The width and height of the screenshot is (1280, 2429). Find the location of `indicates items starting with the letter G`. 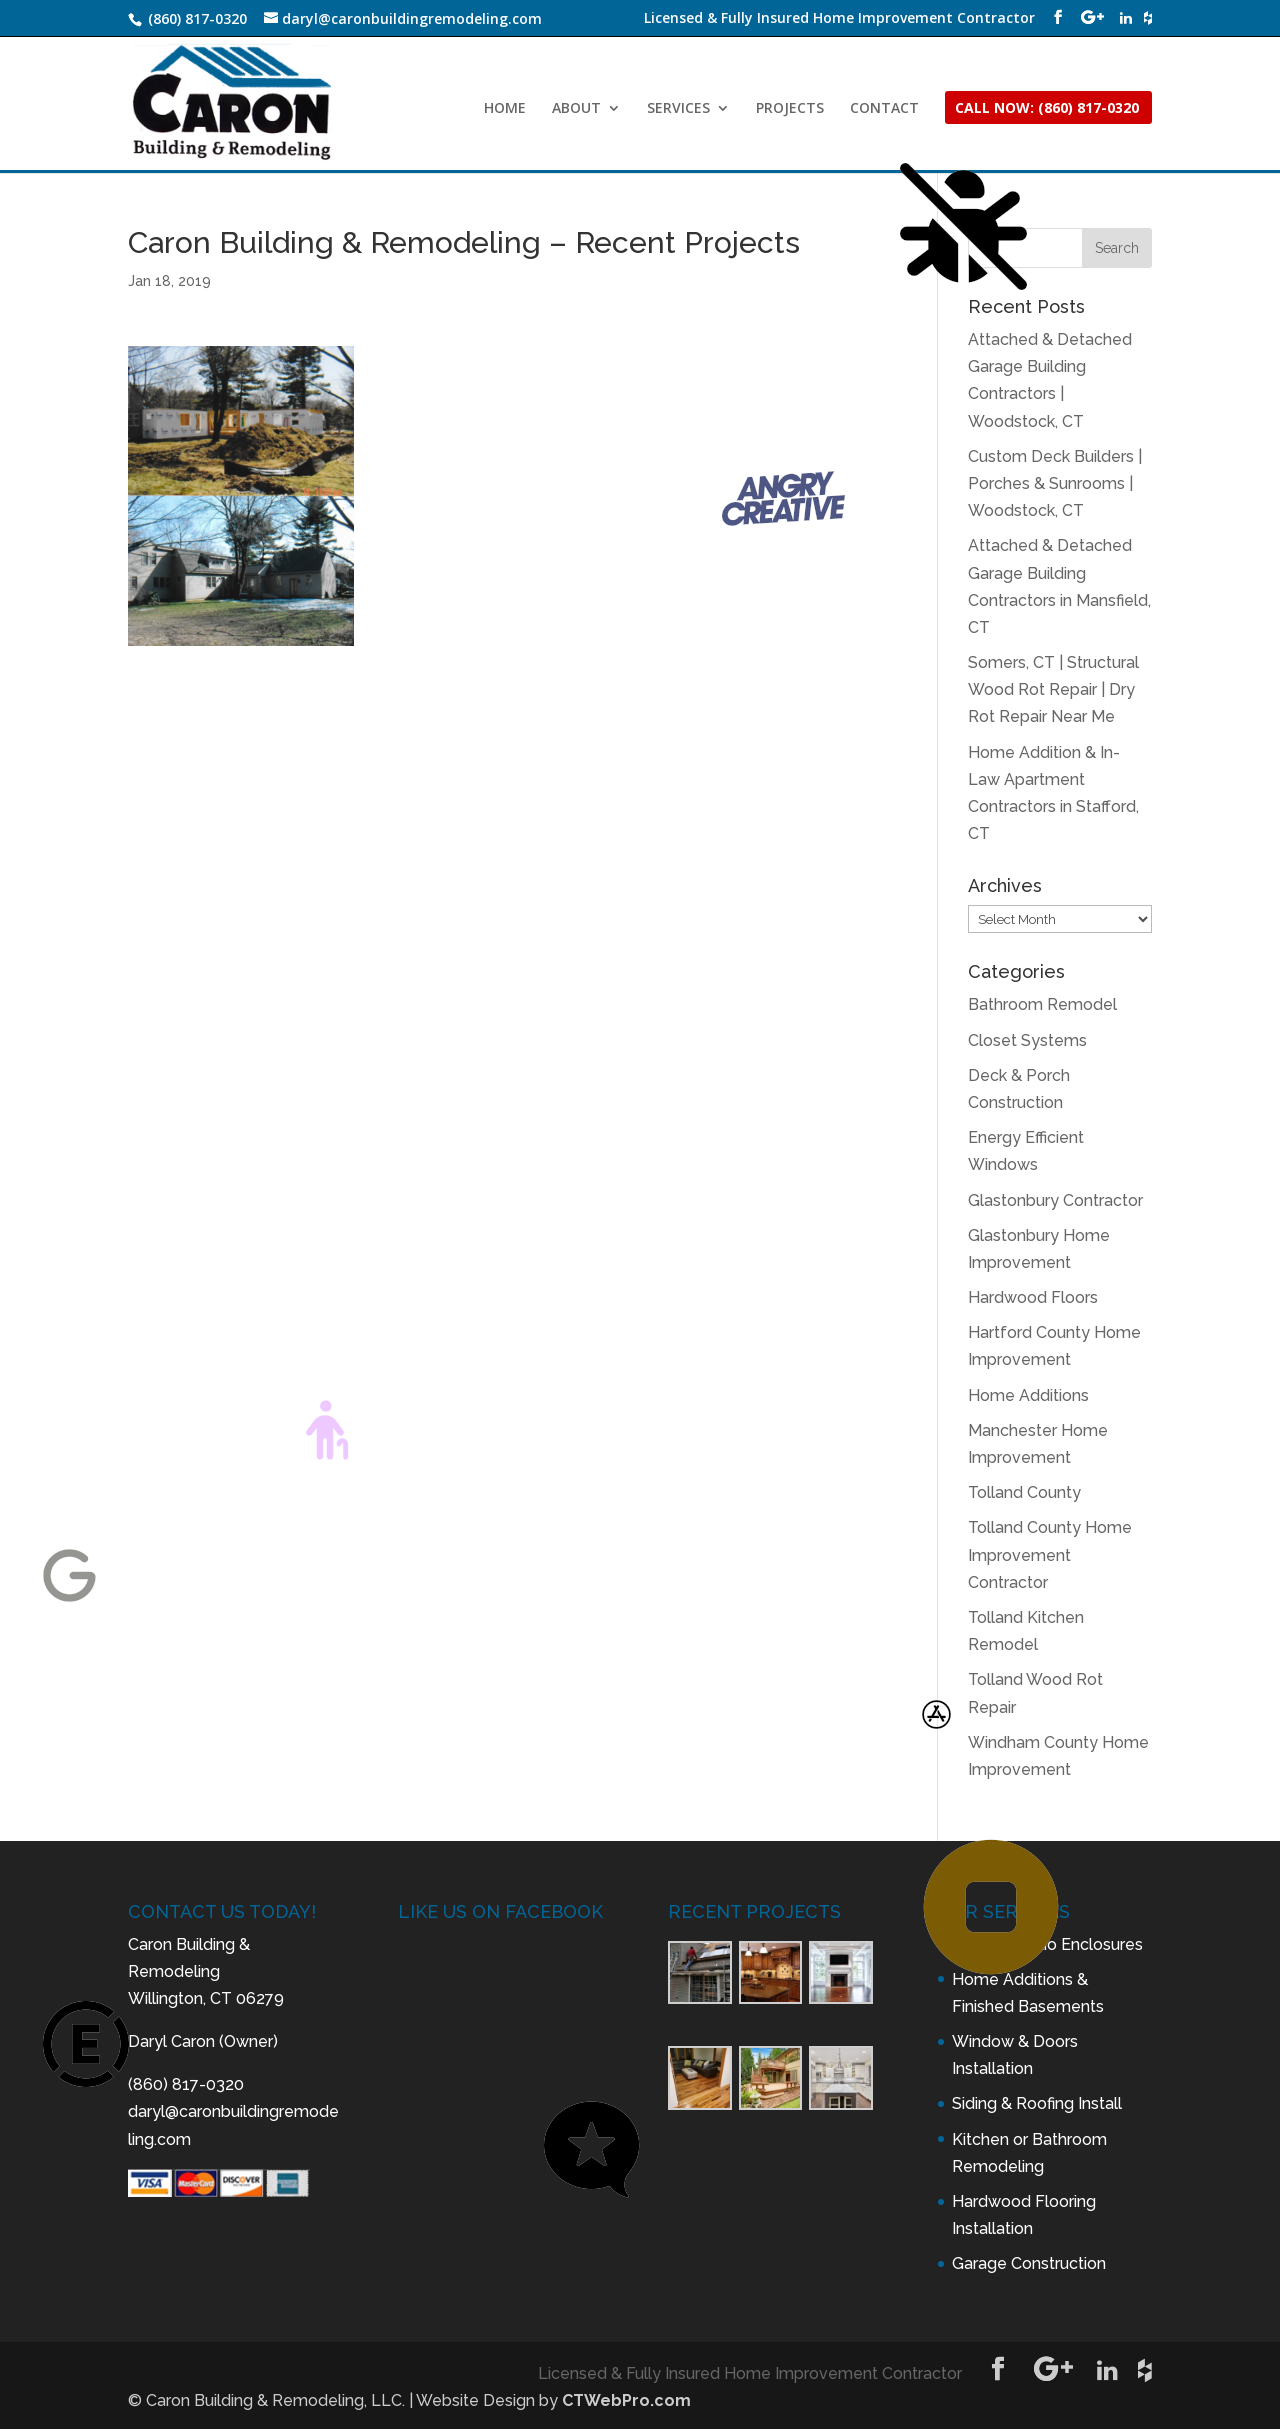

indicates items starting with the letter G is located at coordinates (69, 1575).